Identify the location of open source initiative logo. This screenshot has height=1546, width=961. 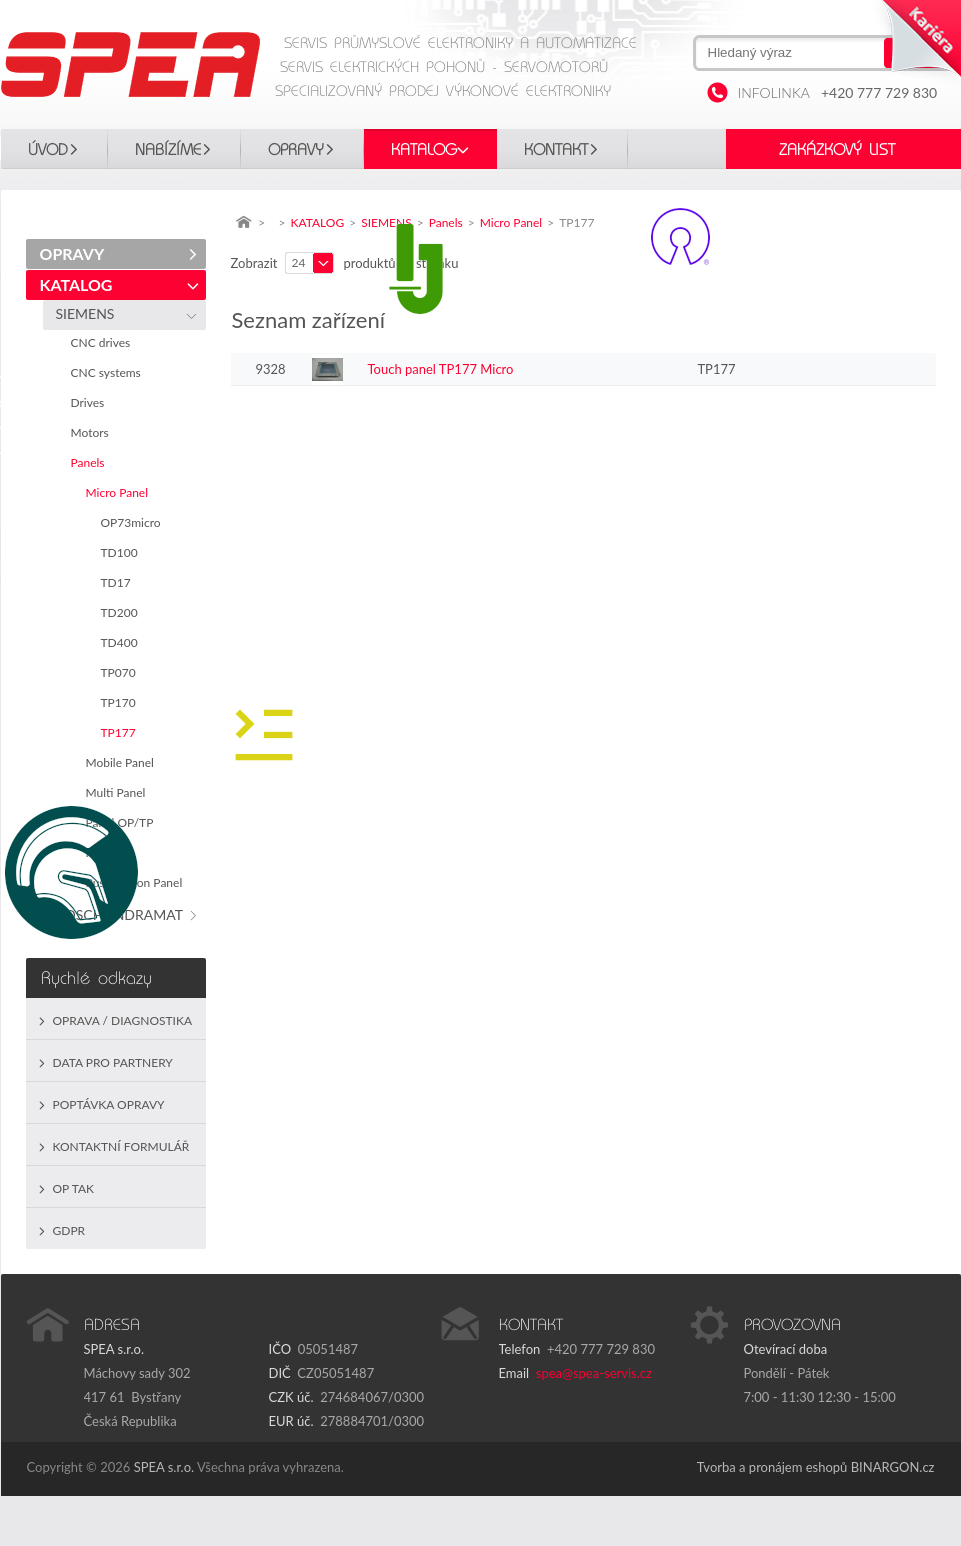
(680, 236).